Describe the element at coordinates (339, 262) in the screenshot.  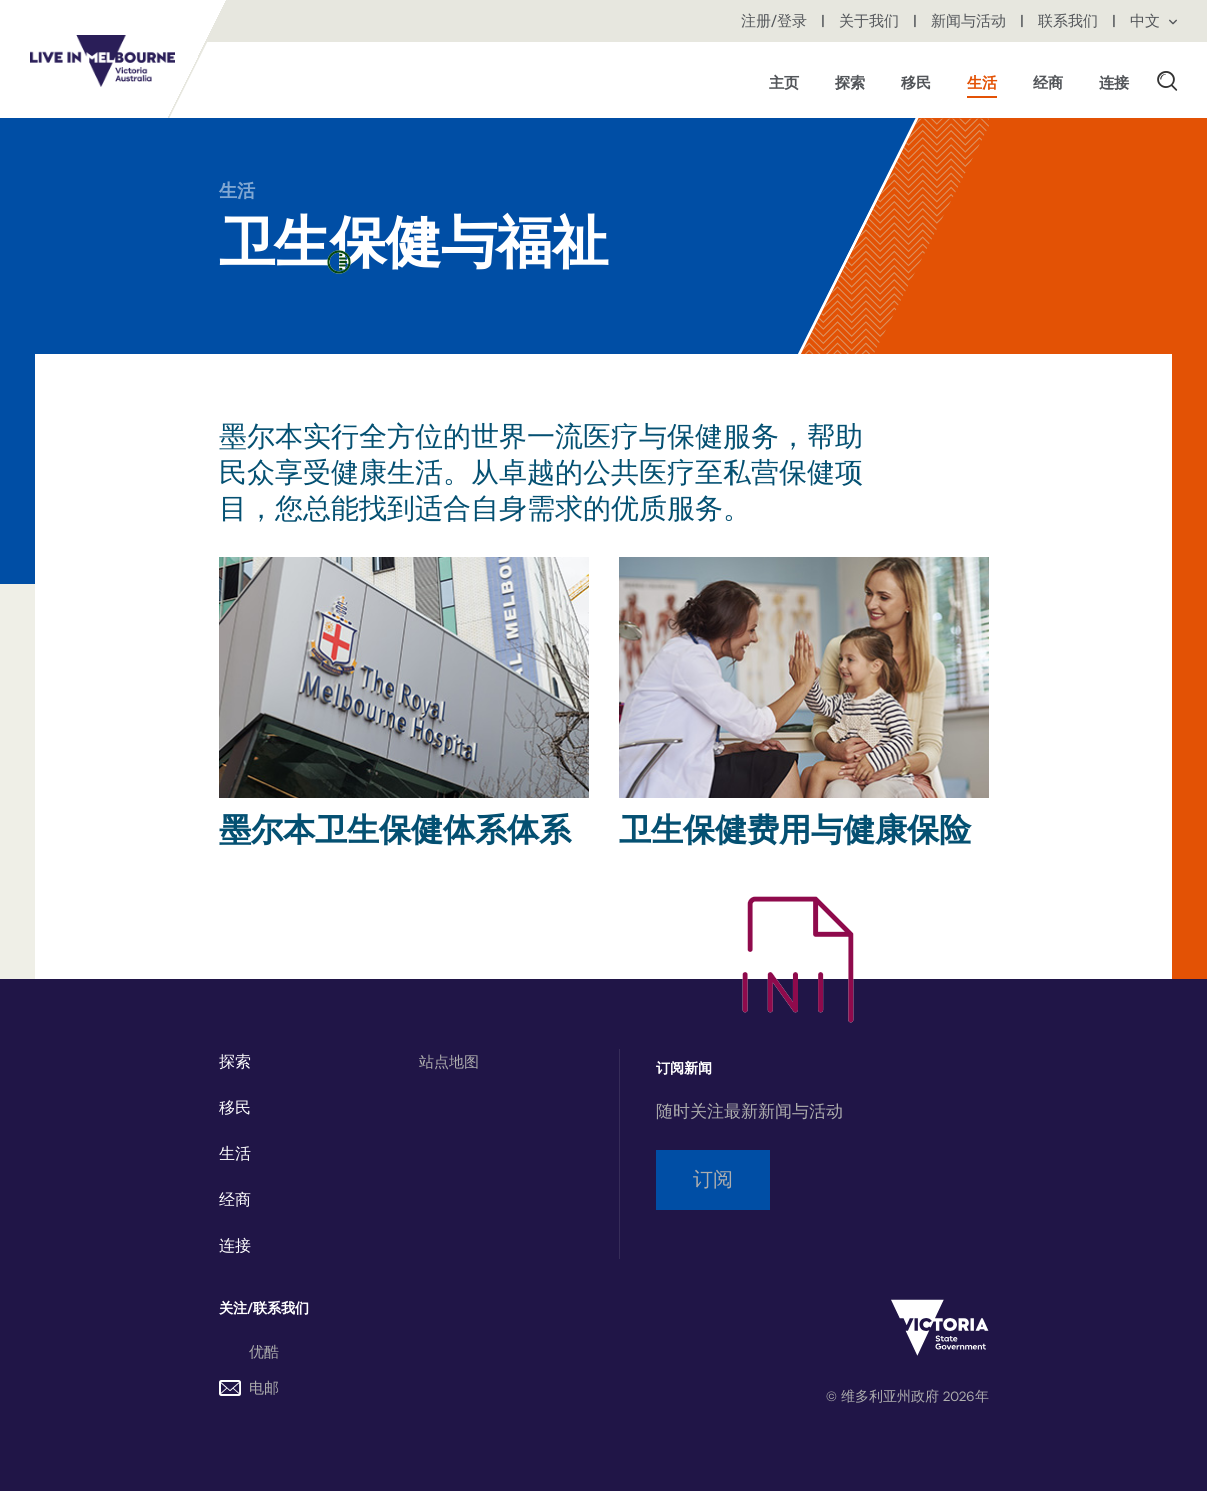
I see `toggle shadow effects on an element` at that location.